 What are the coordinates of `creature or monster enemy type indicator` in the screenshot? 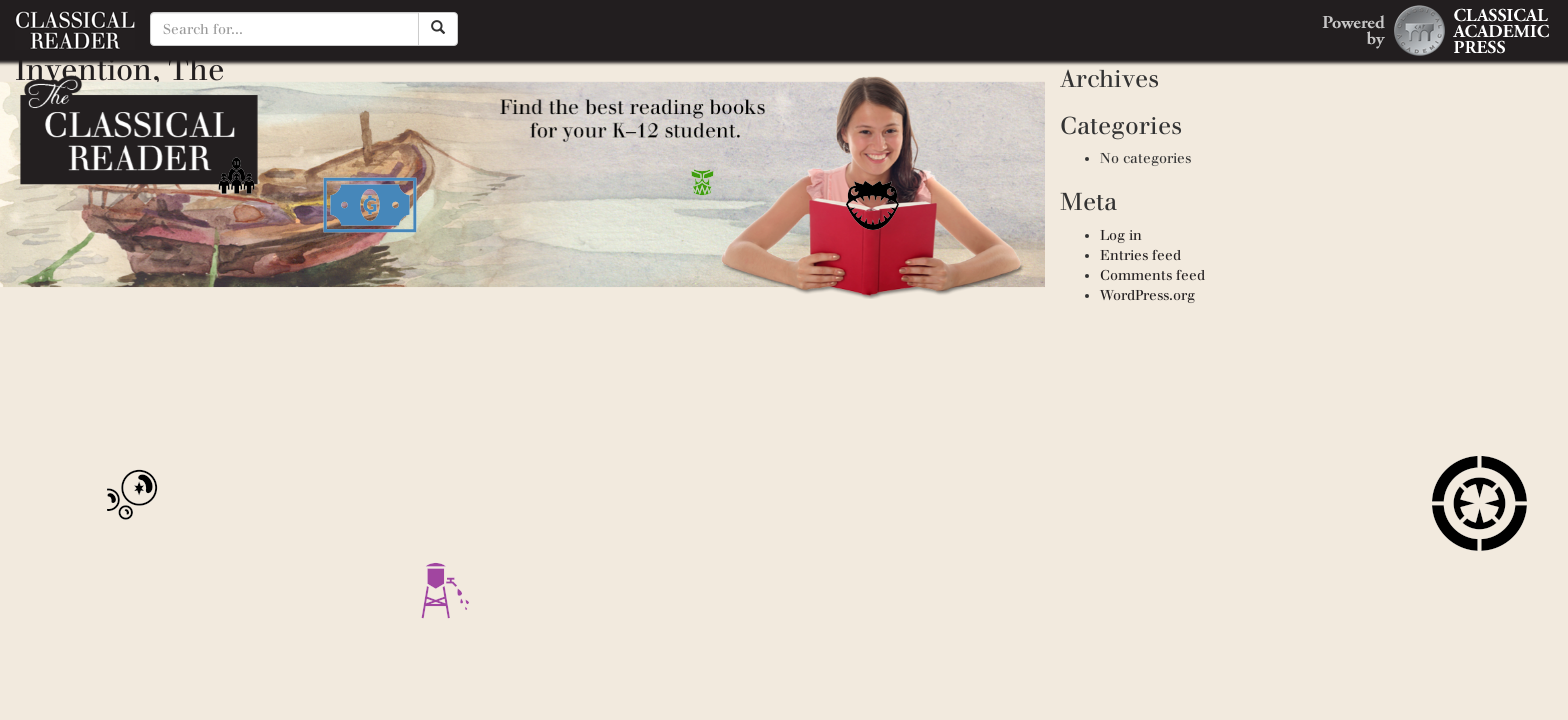 It's located at (872, 204).